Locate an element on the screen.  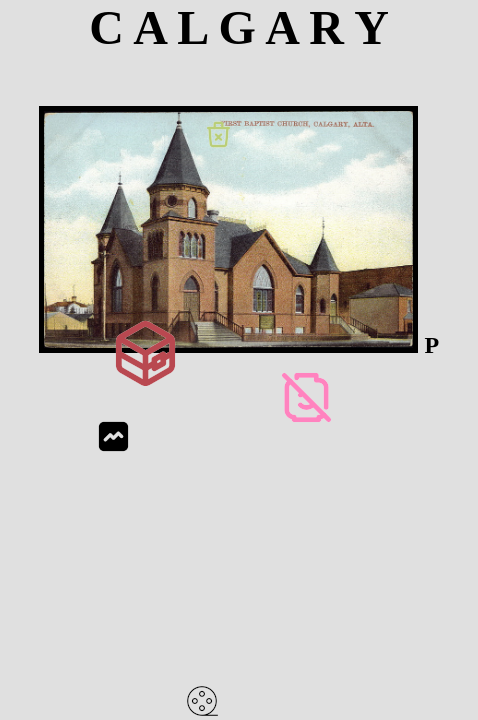
access video or movie library is located at coordinates (202, 701).